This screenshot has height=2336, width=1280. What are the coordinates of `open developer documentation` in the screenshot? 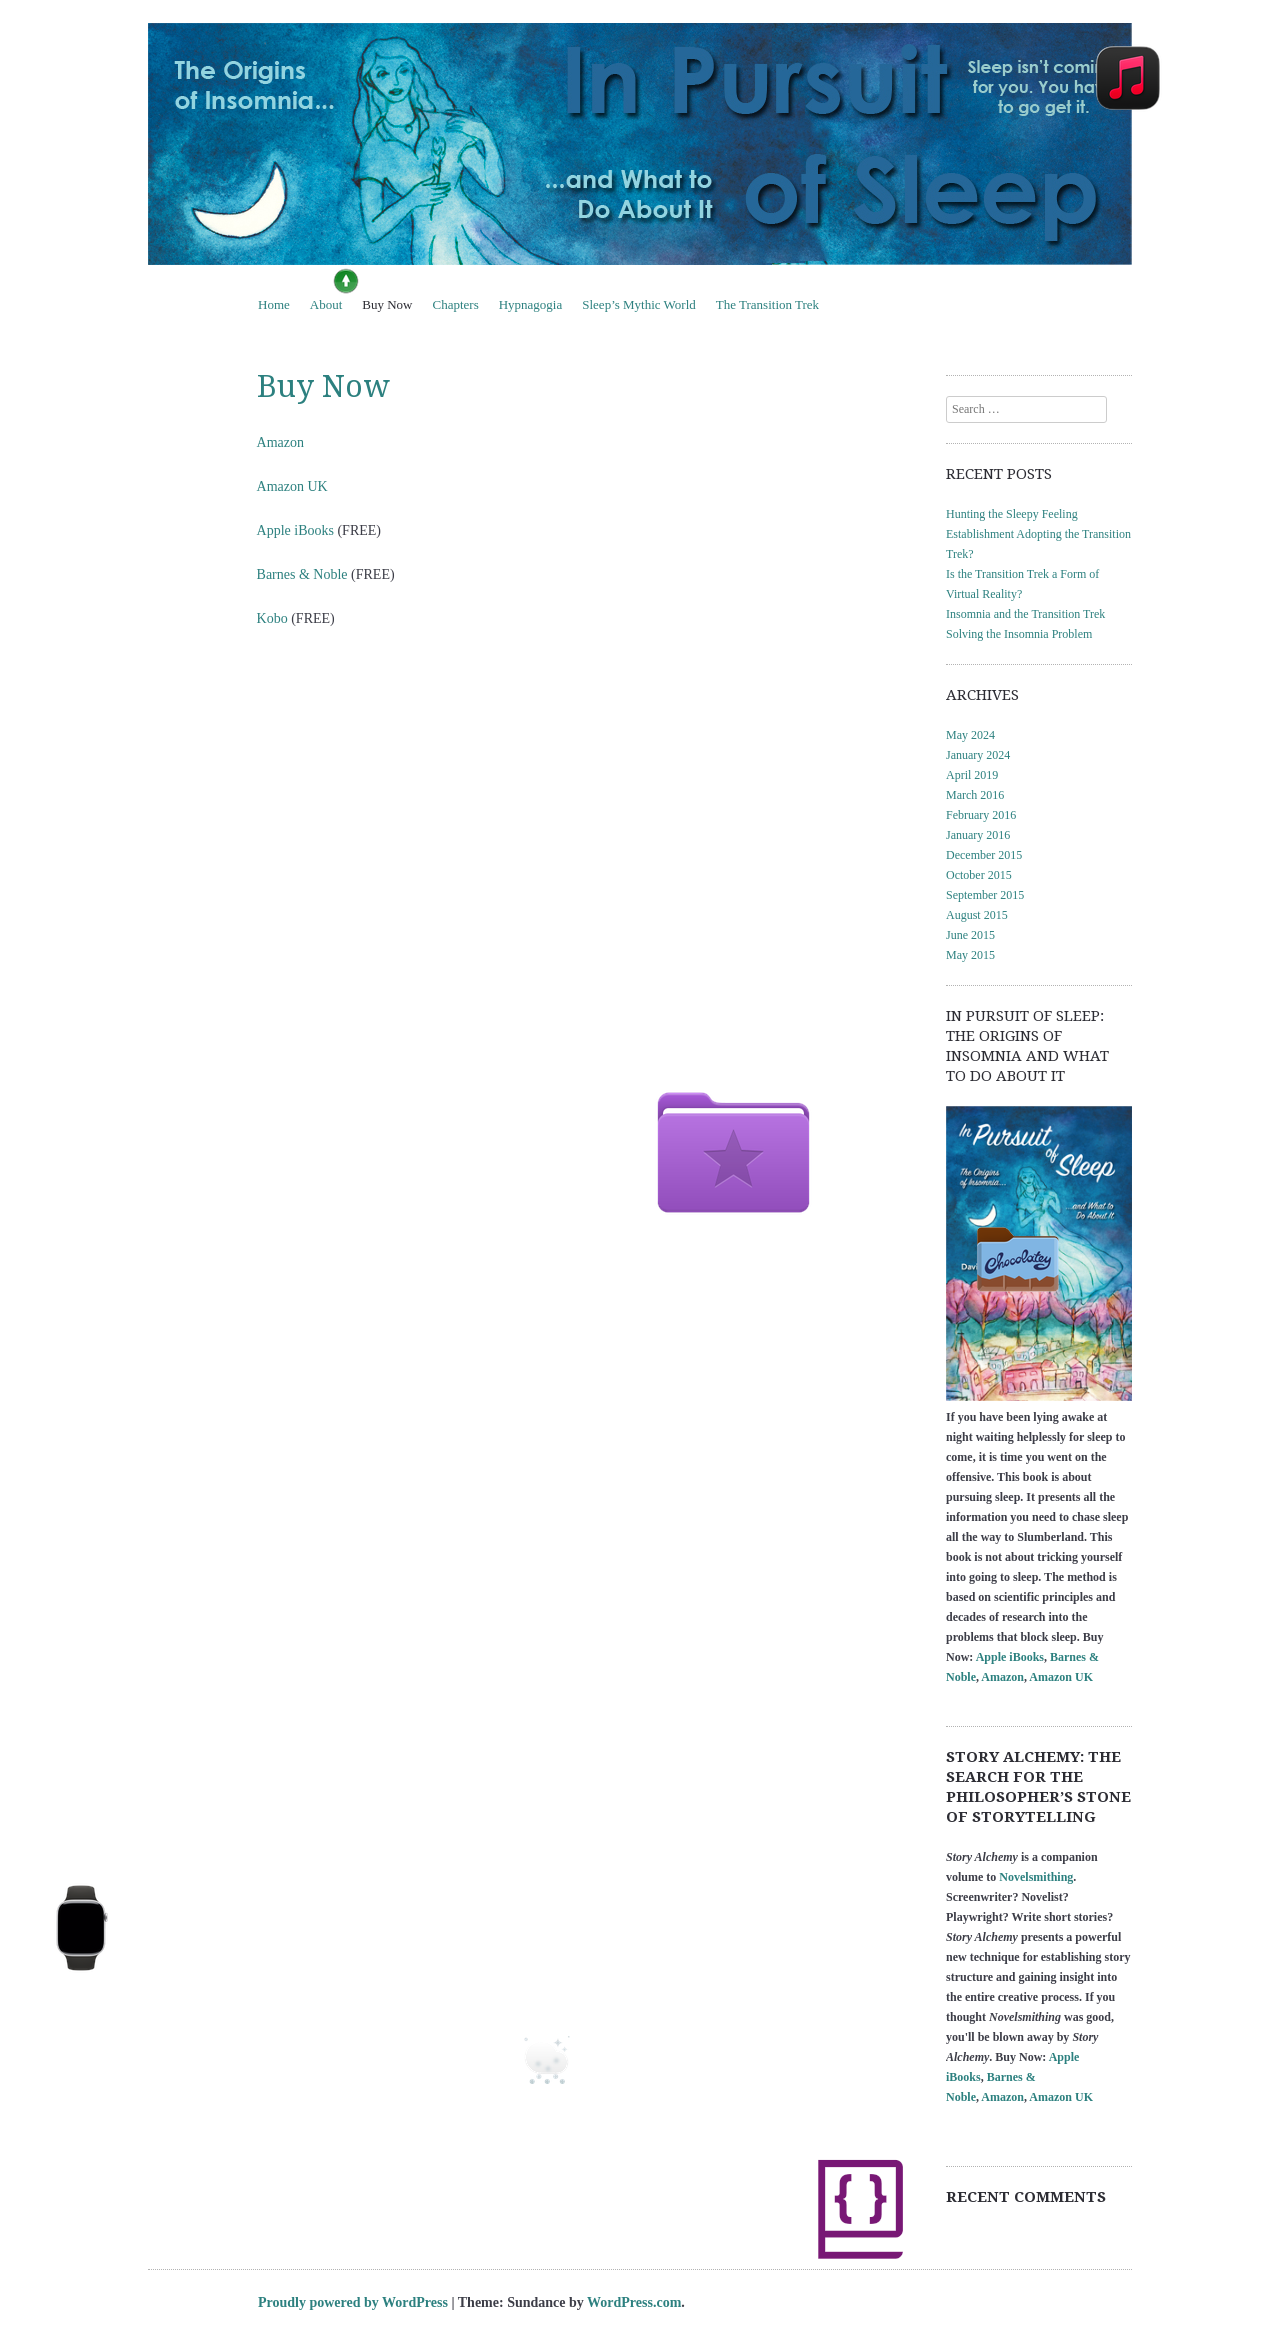 It's located at (860, 2209).